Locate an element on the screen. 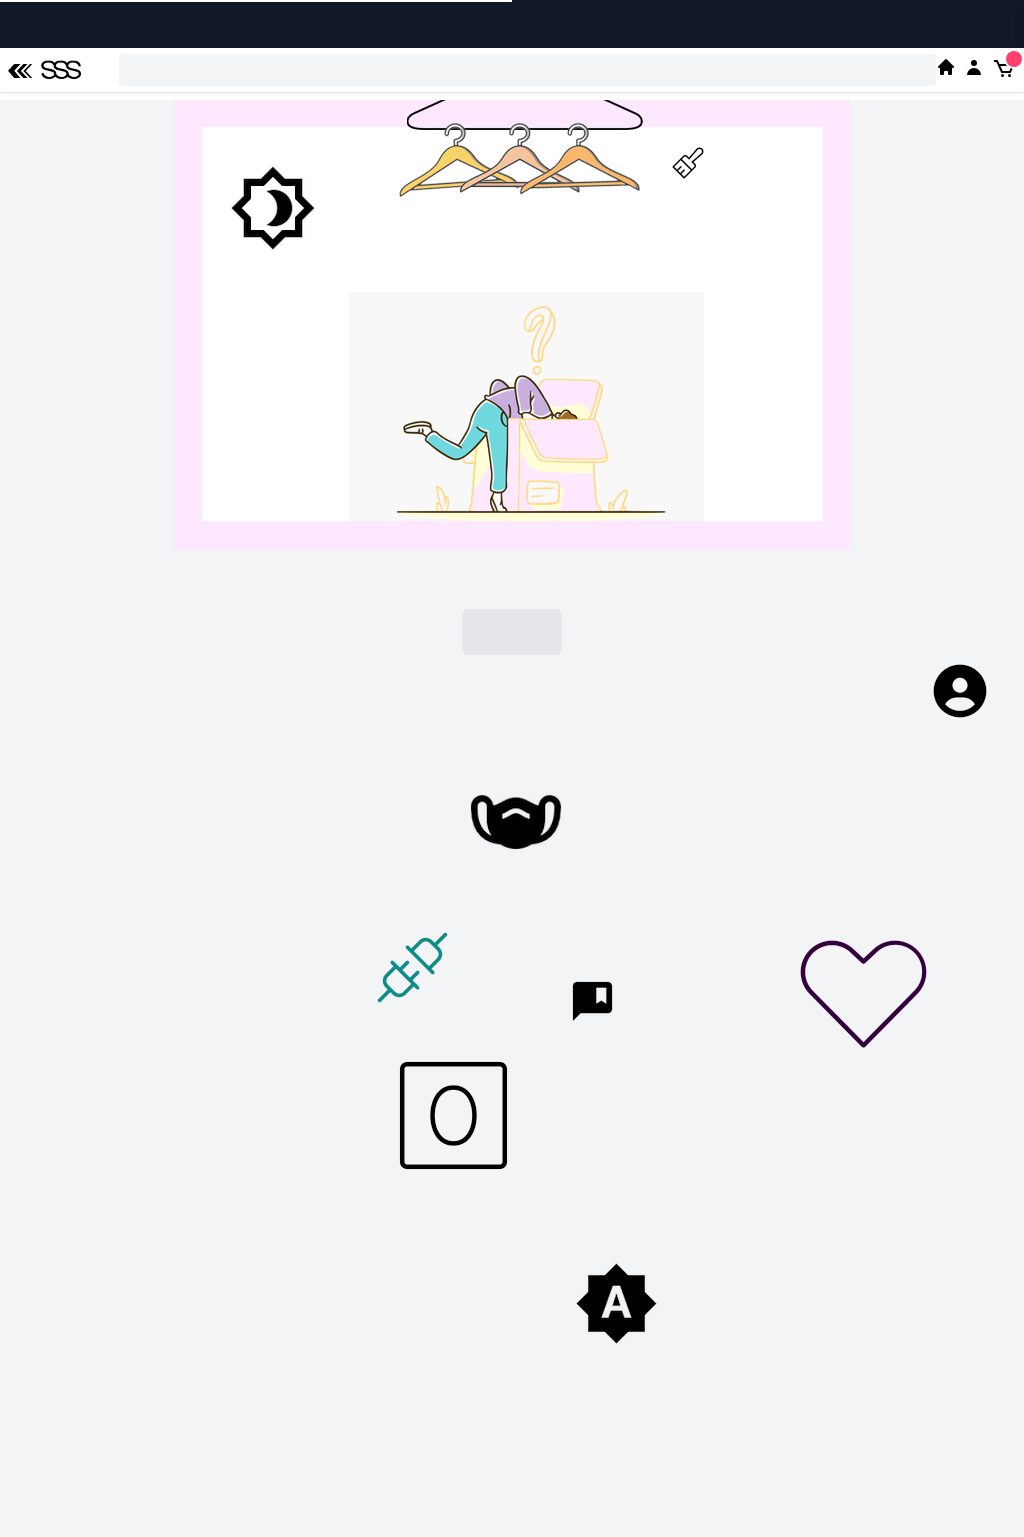  enable automatic brightness adjustment is located at coordinates (616, 1303).